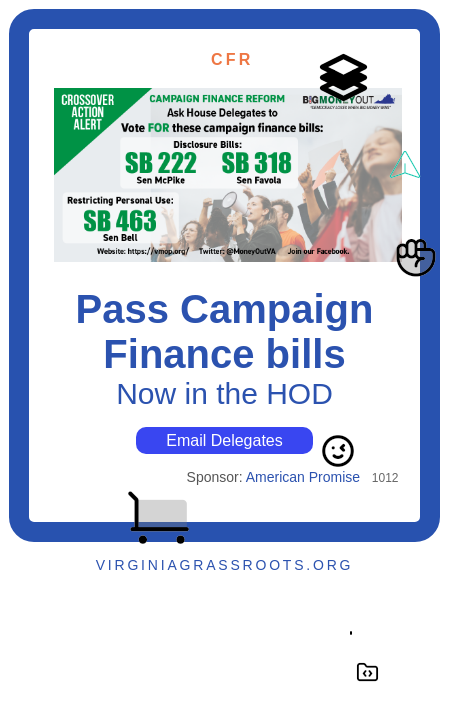 The height and width of the screenshot is (720, 449). I want to click on send a message, so click(405, 165).